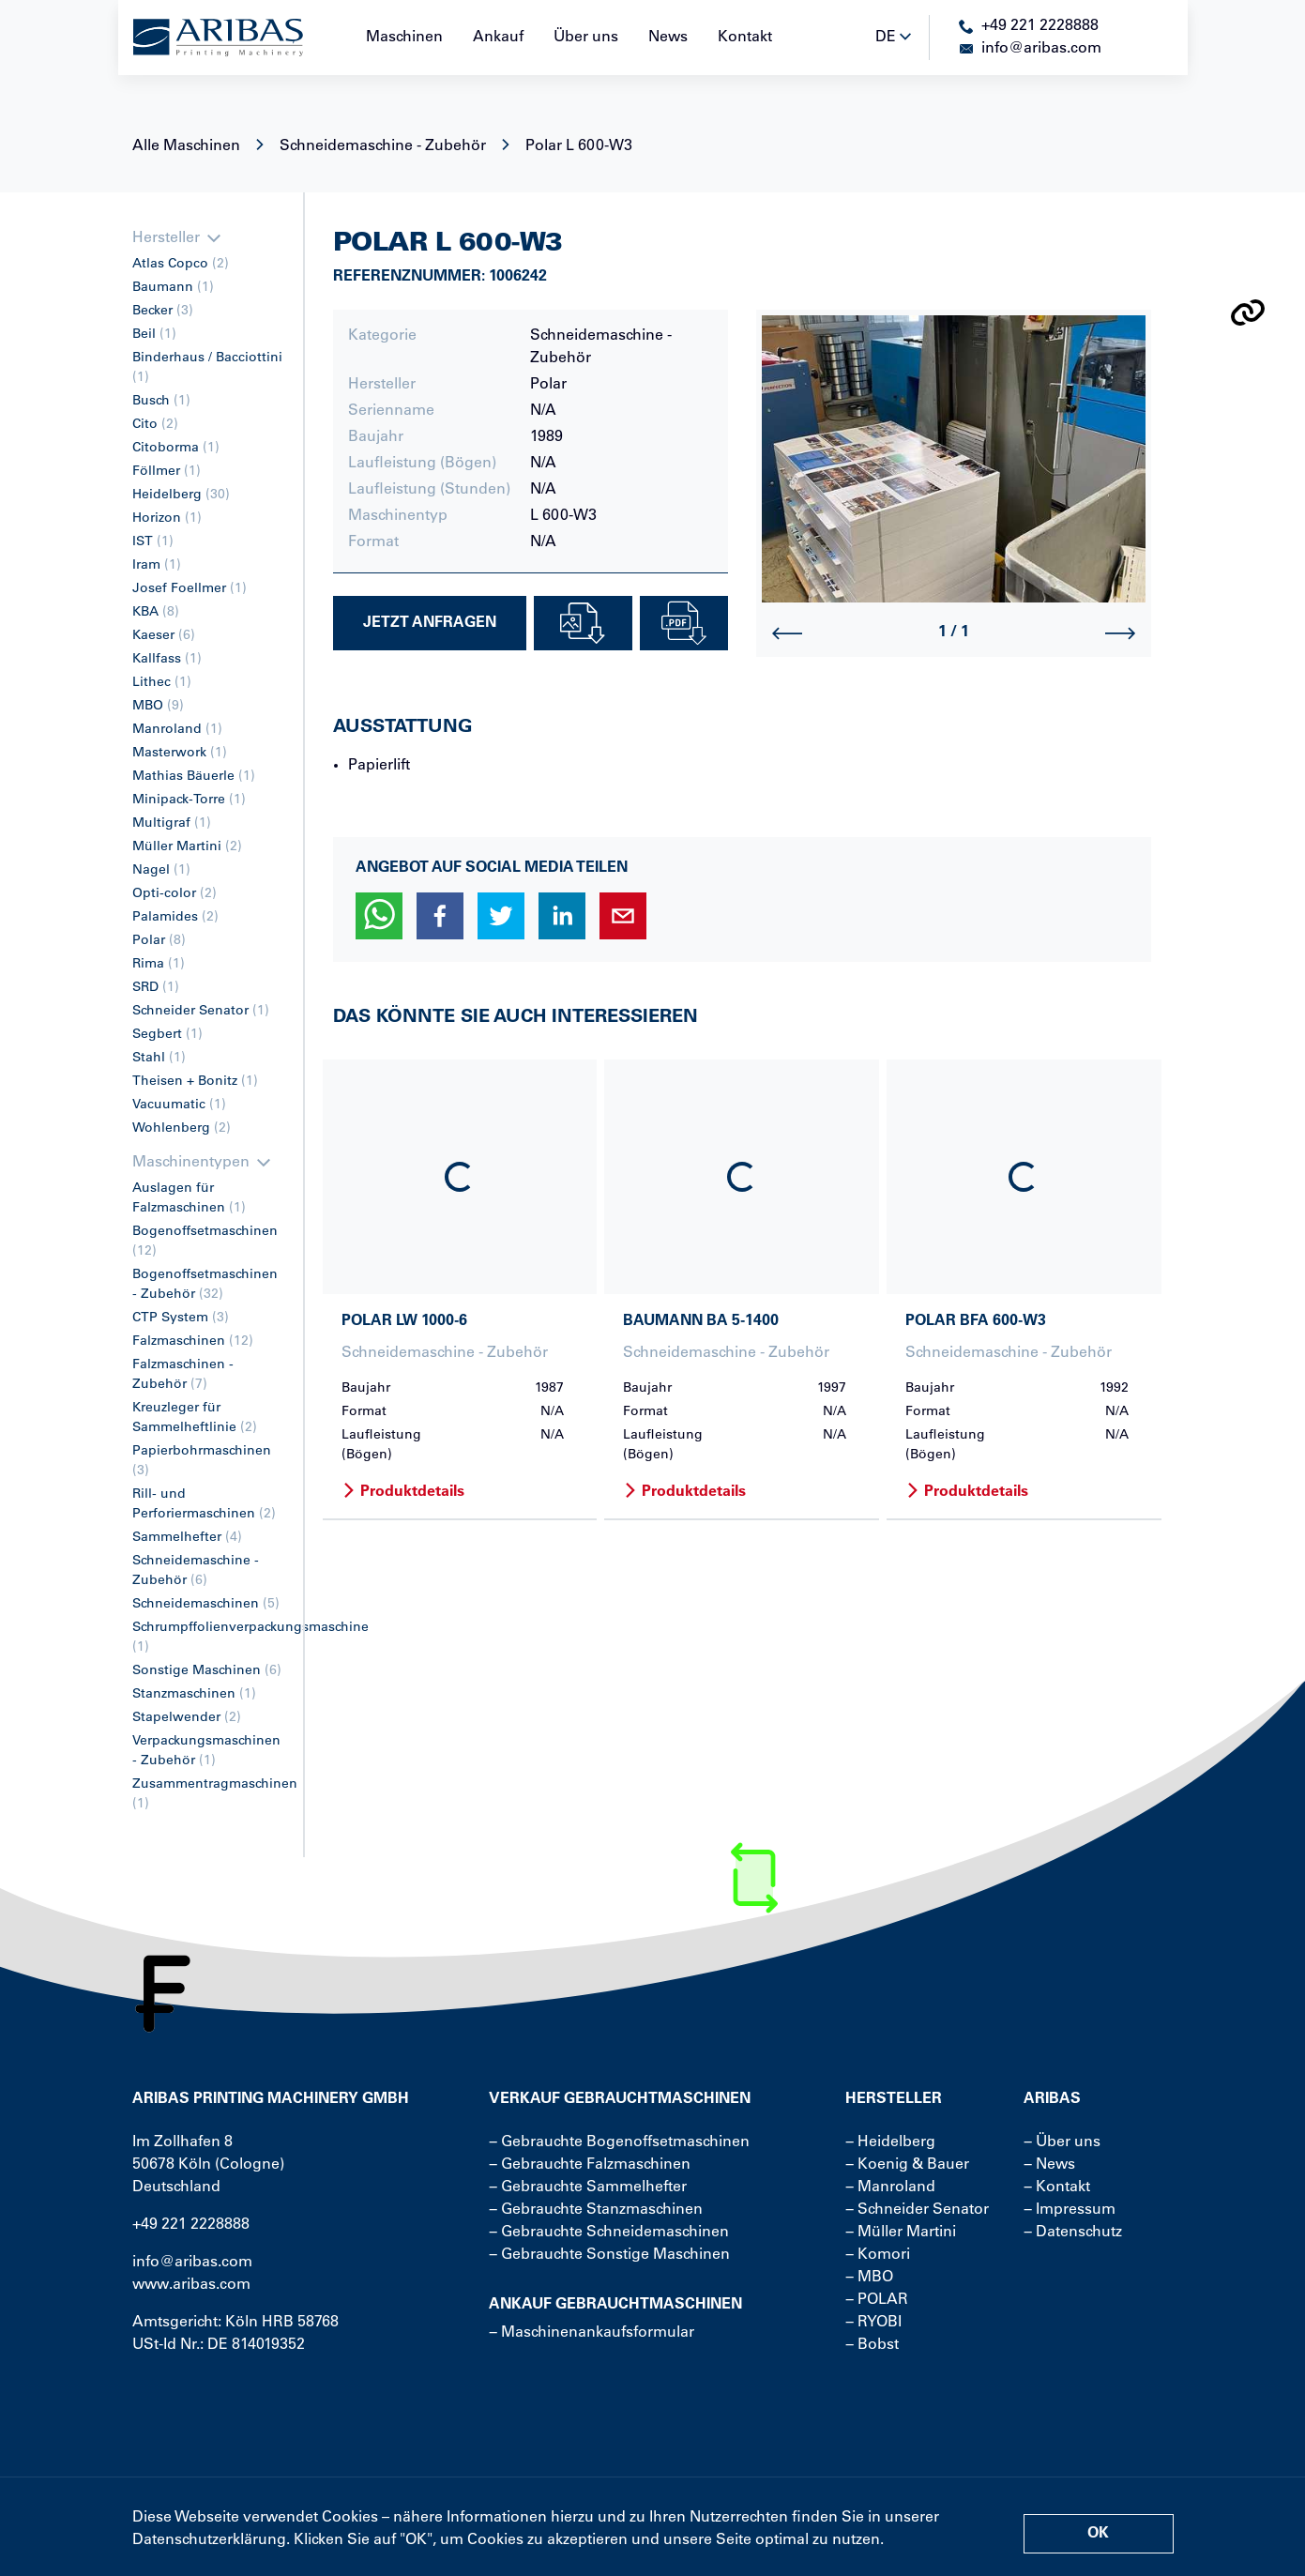 The width and height of the screenshot is (1305, 2576). I want to click on copy or share a link, so click(1248, 312).